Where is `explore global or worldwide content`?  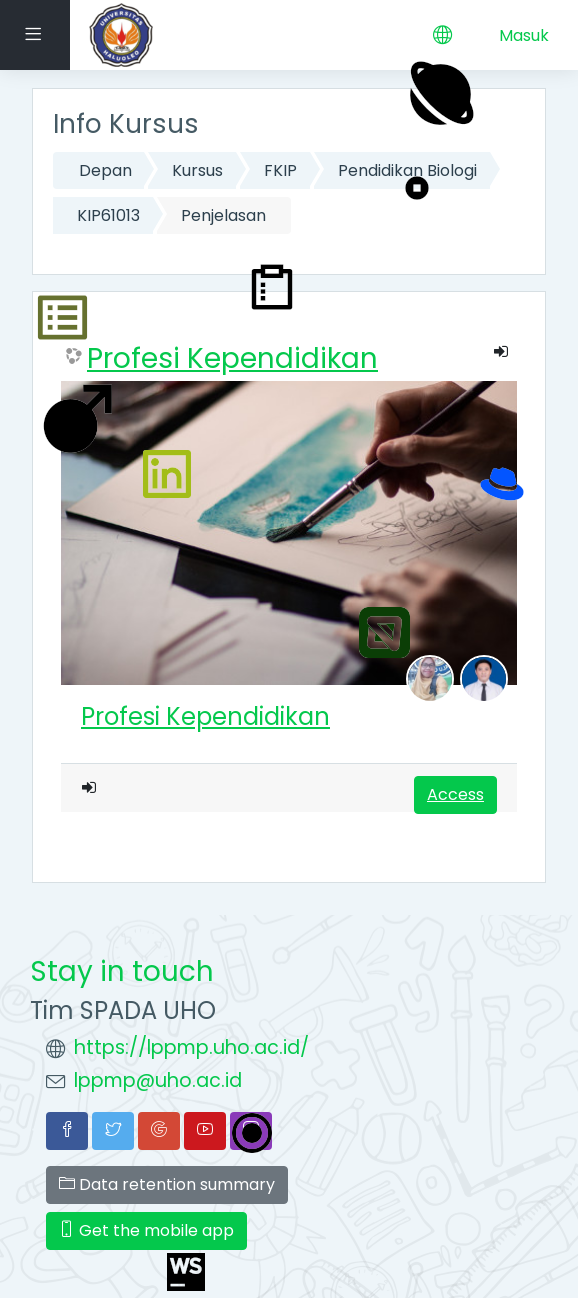 explore global or worldwide content is located at coordinates (440, 94).